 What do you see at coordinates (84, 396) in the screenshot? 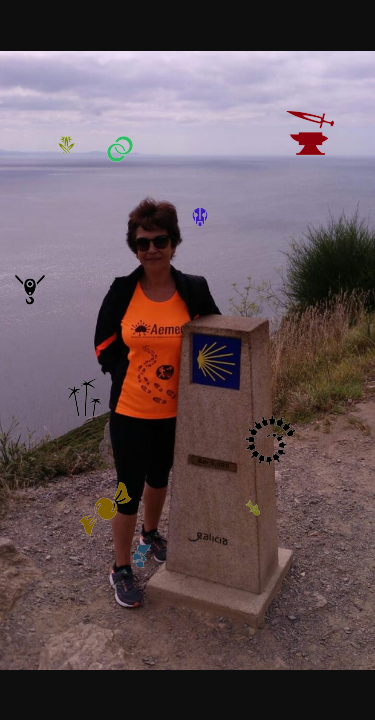
I see `view ancient or historical documents` at bounding box center [84, 396].